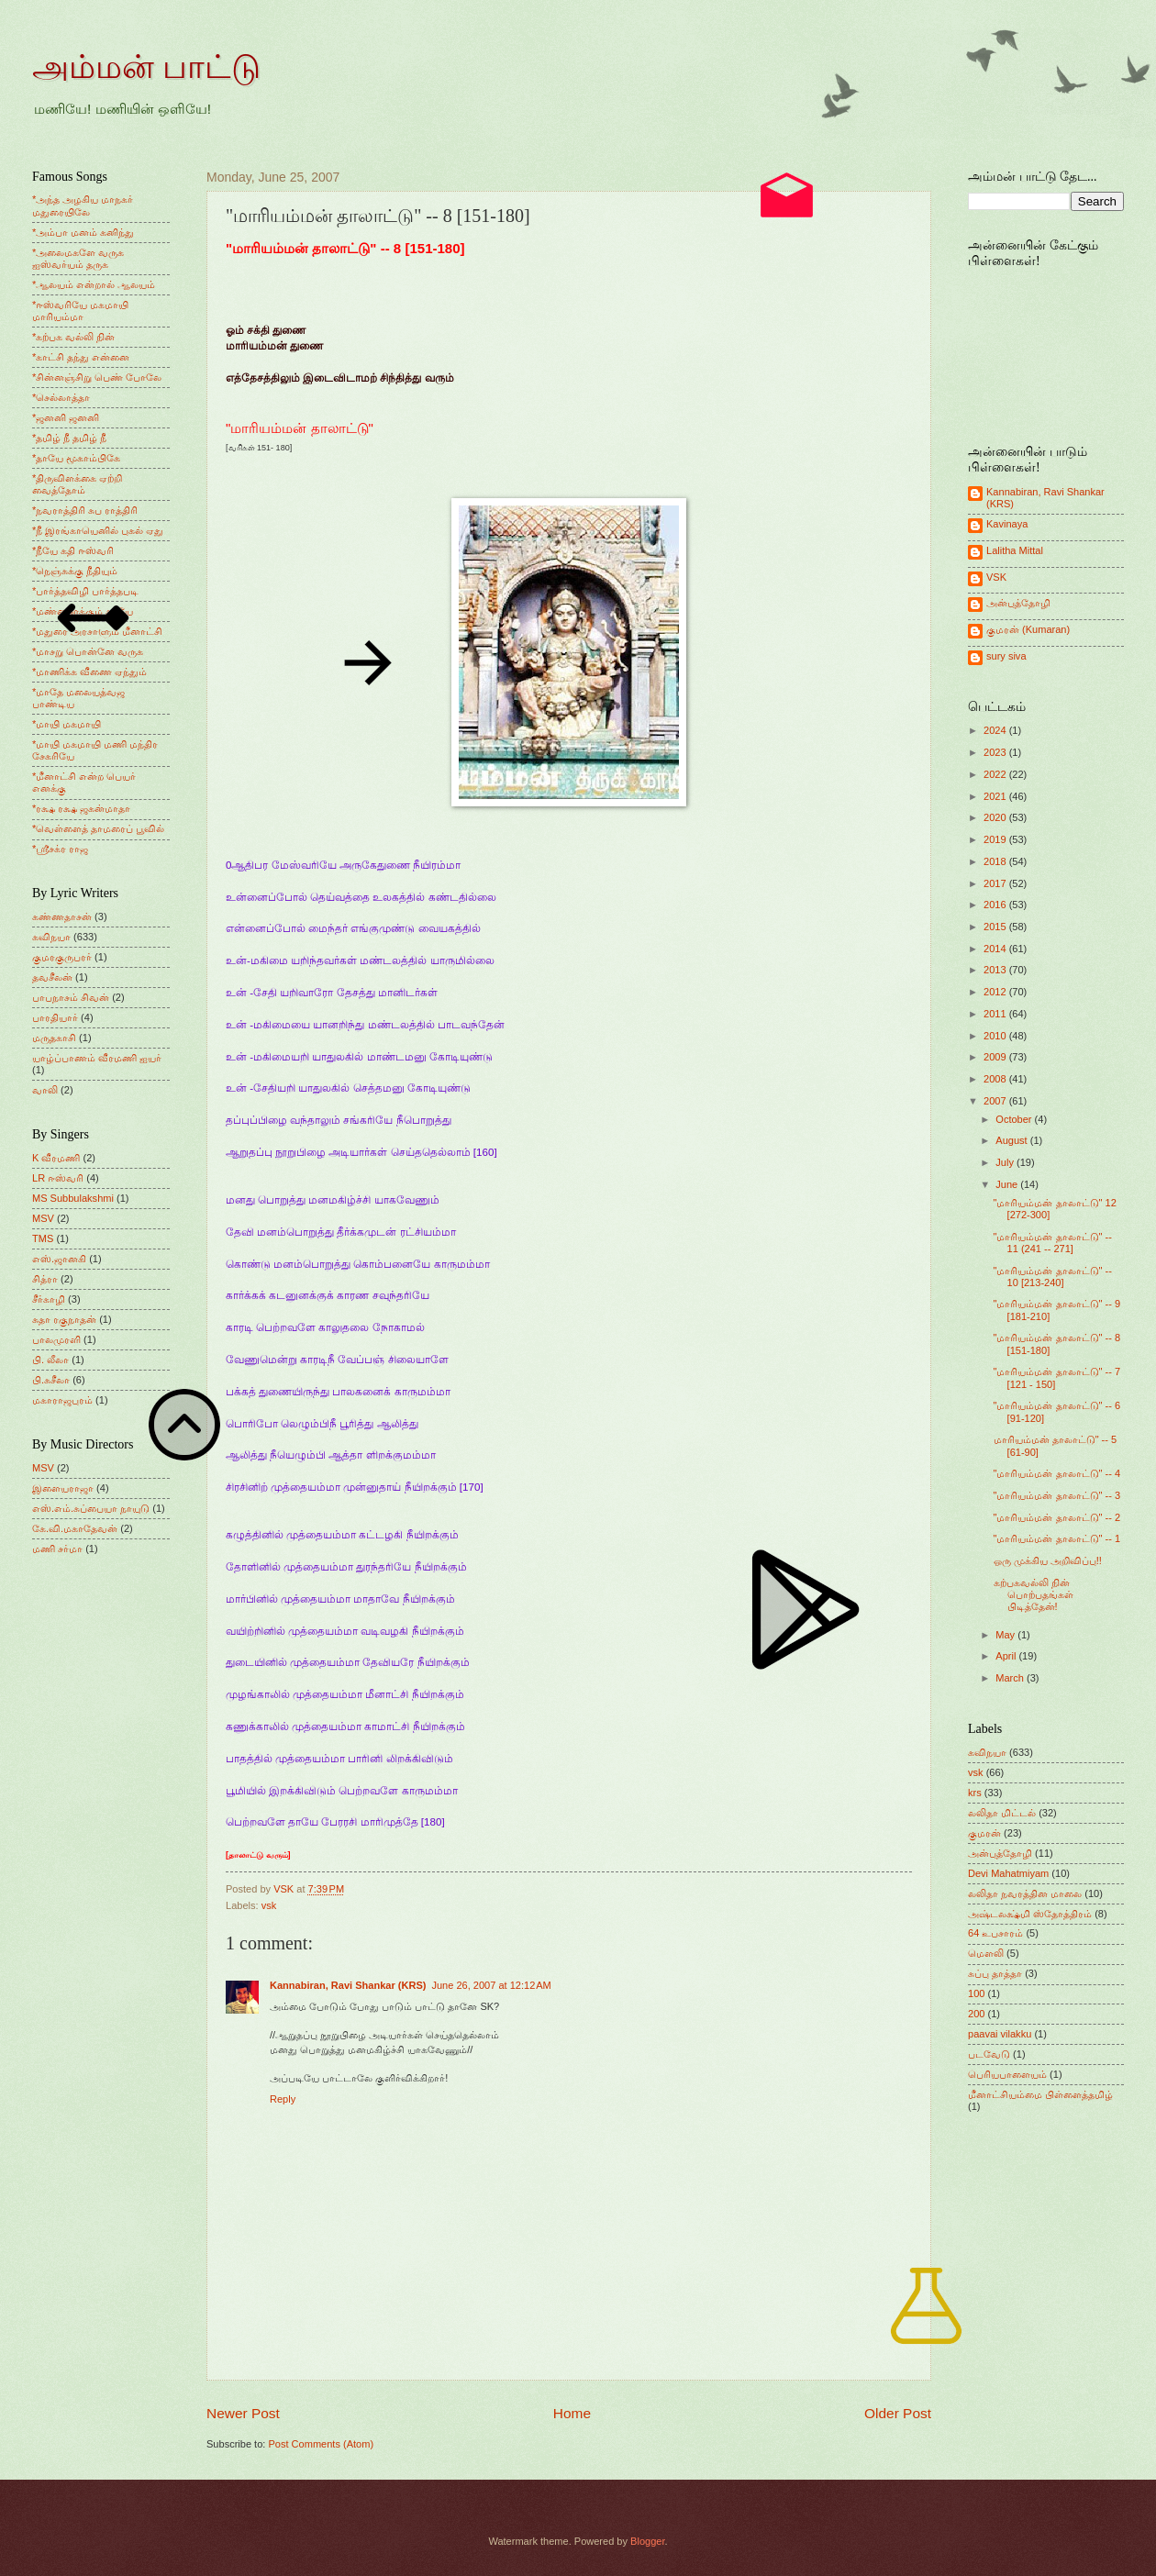 The width and height of the screenshot is (1156, 2576). What do you see at coordinates (795, 1609) in the screenshot?
I see `open the google play store` at bounding box center [795, 1609].